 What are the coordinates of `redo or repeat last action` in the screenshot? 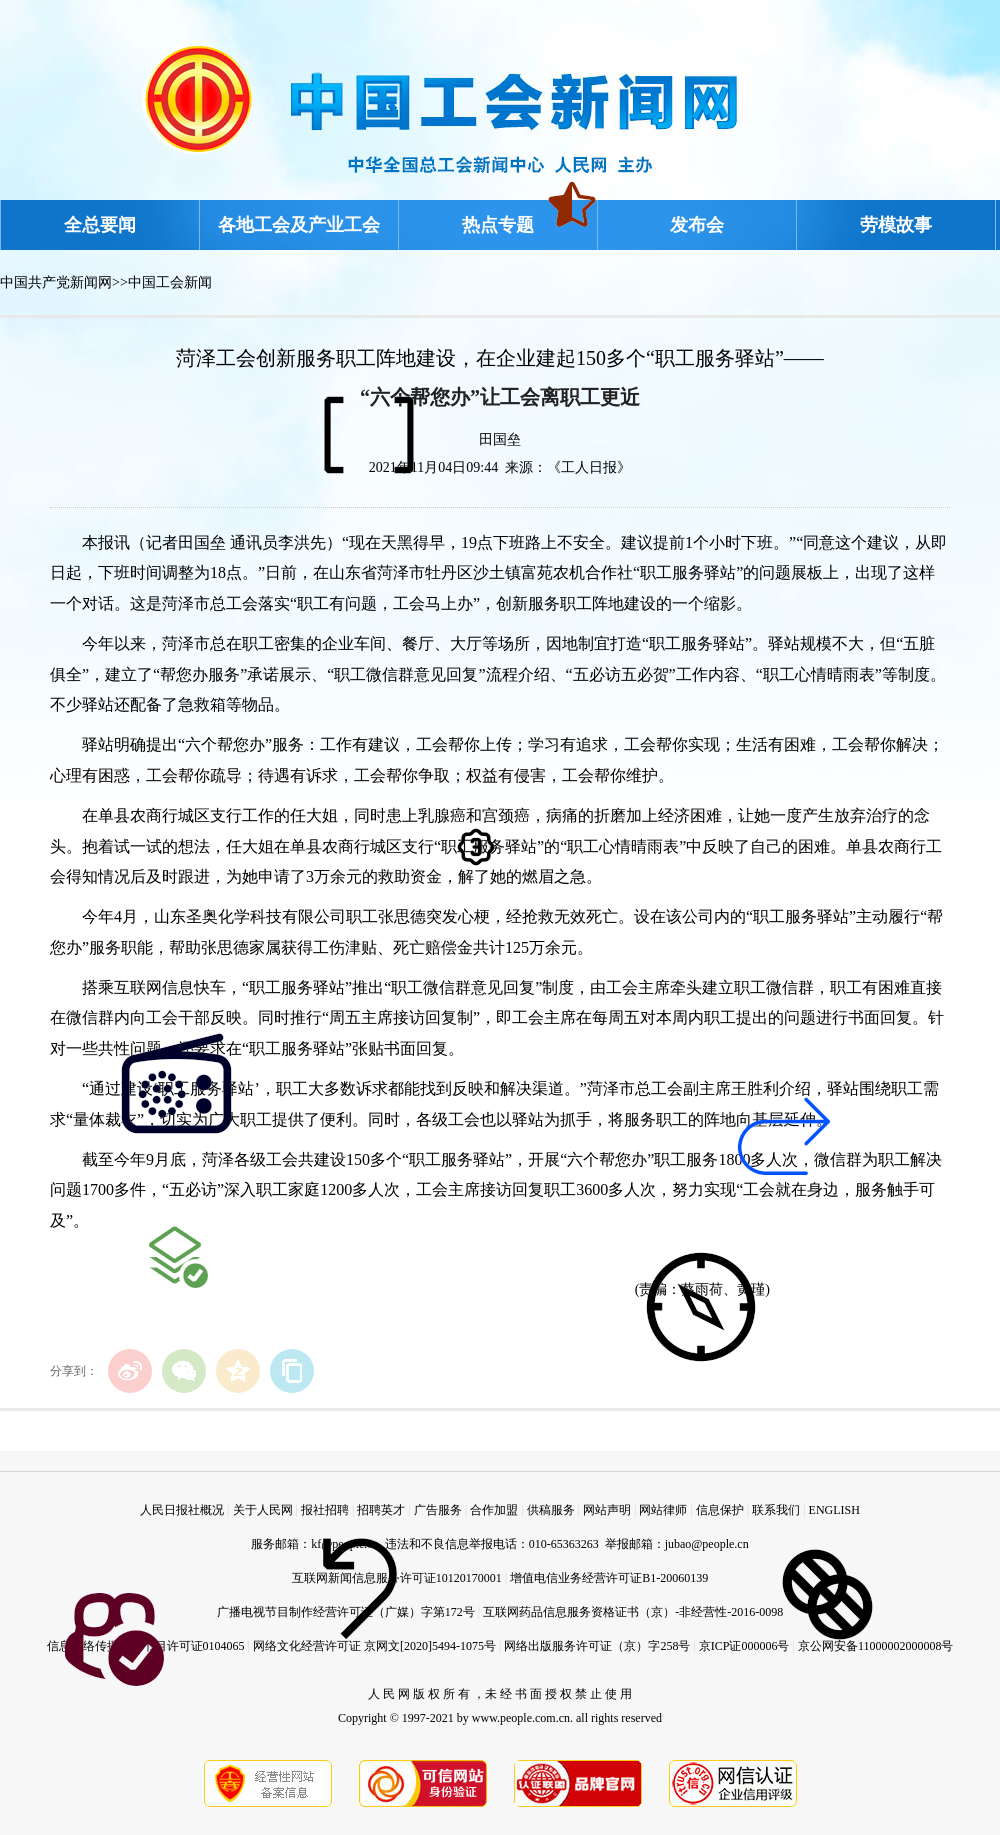 It's located at (784, 1140).